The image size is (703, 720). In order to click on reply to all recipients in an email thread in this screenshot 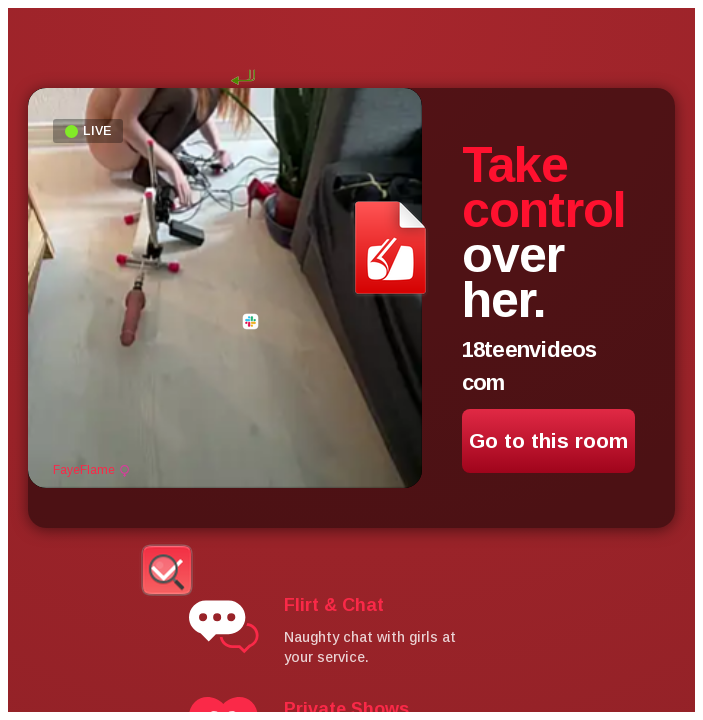, I will do `click(242, 75)`.